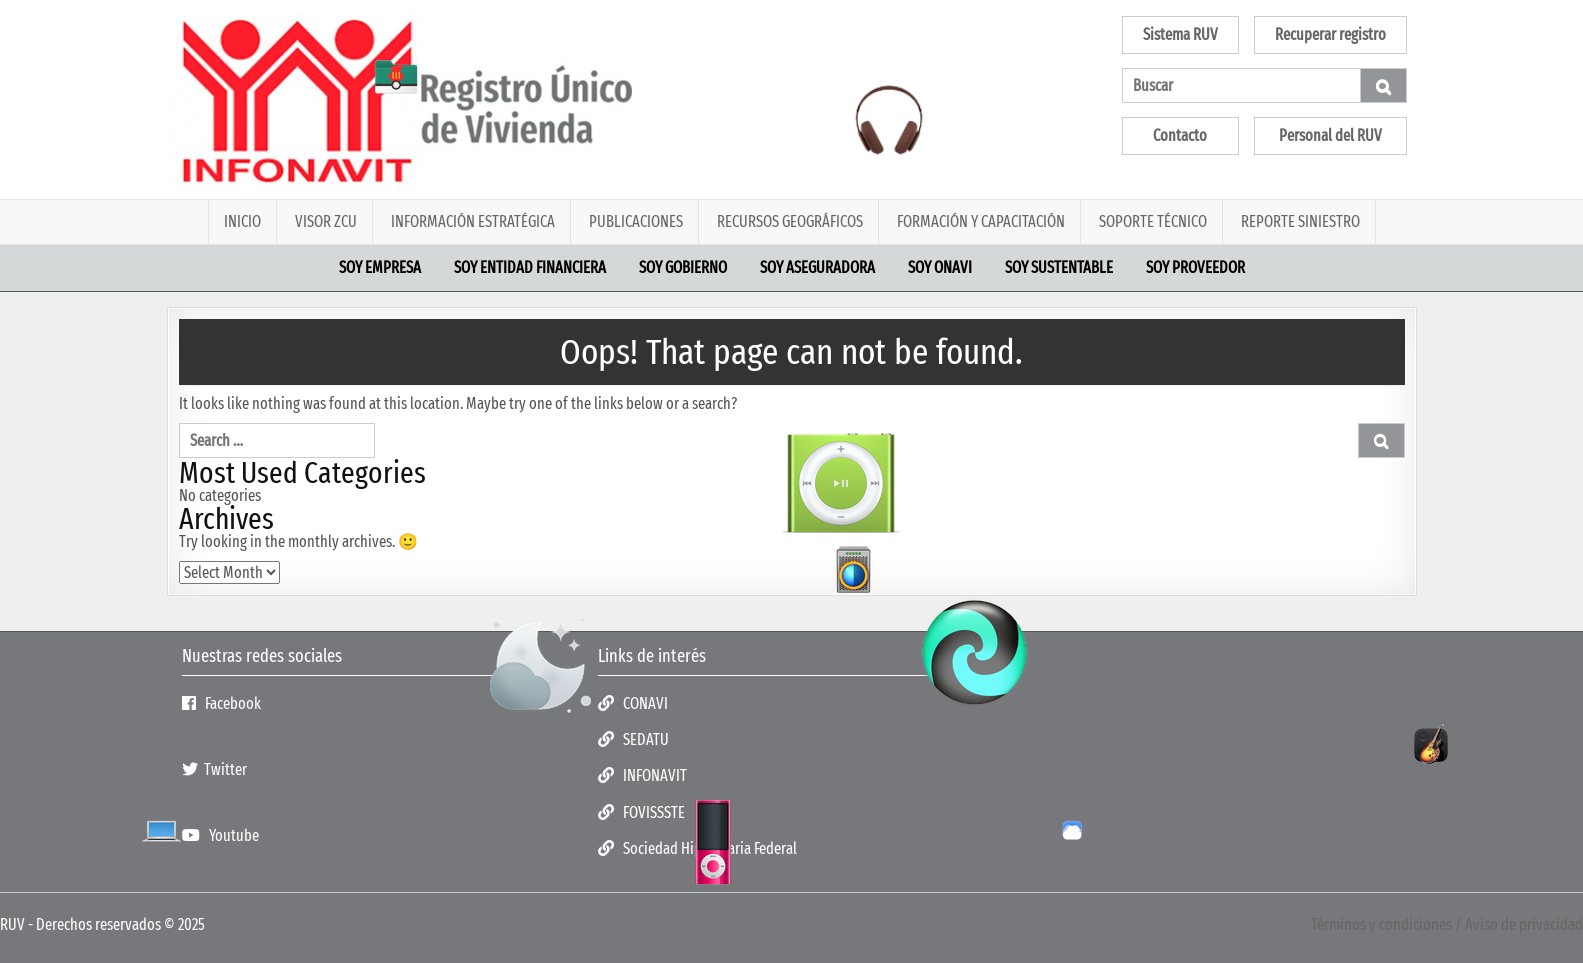  What do you see at coordinates (161, 828) in the screenshot?
I see `indicates this macbook air in system preferences` at bounding box center [161, 828].